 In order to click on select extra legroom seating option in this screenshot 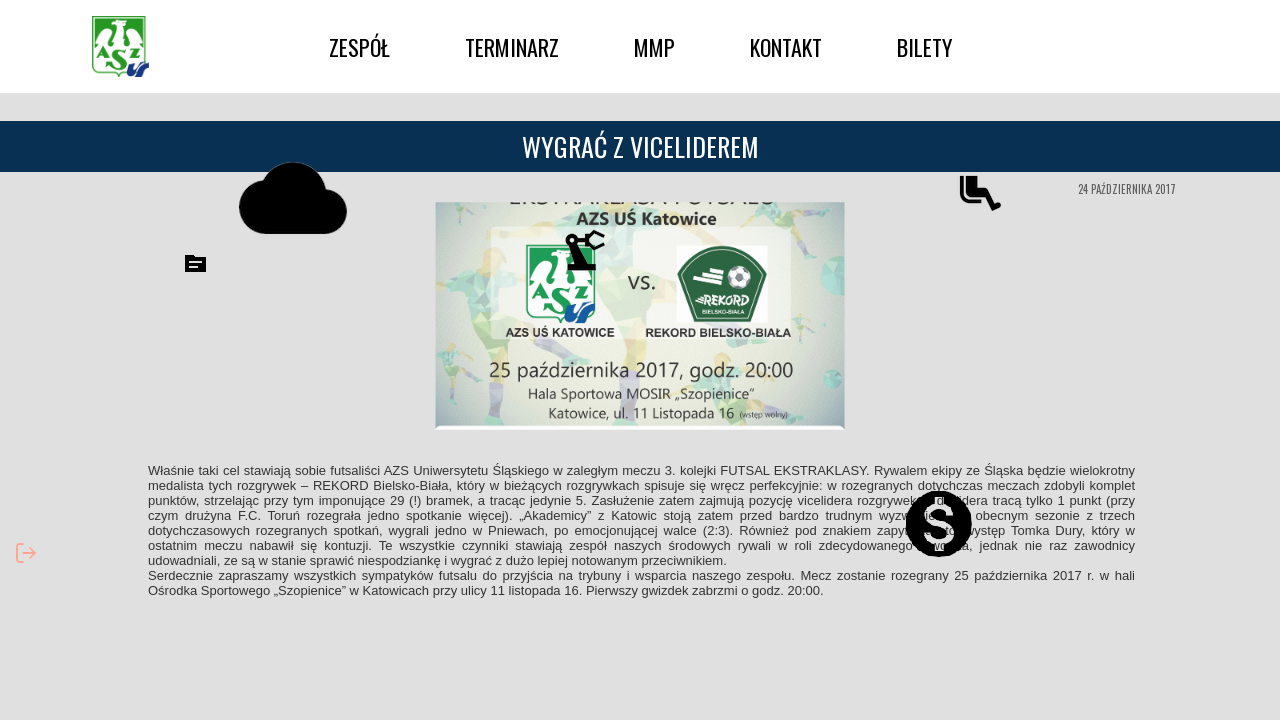, I will do `click(979, 193)`.